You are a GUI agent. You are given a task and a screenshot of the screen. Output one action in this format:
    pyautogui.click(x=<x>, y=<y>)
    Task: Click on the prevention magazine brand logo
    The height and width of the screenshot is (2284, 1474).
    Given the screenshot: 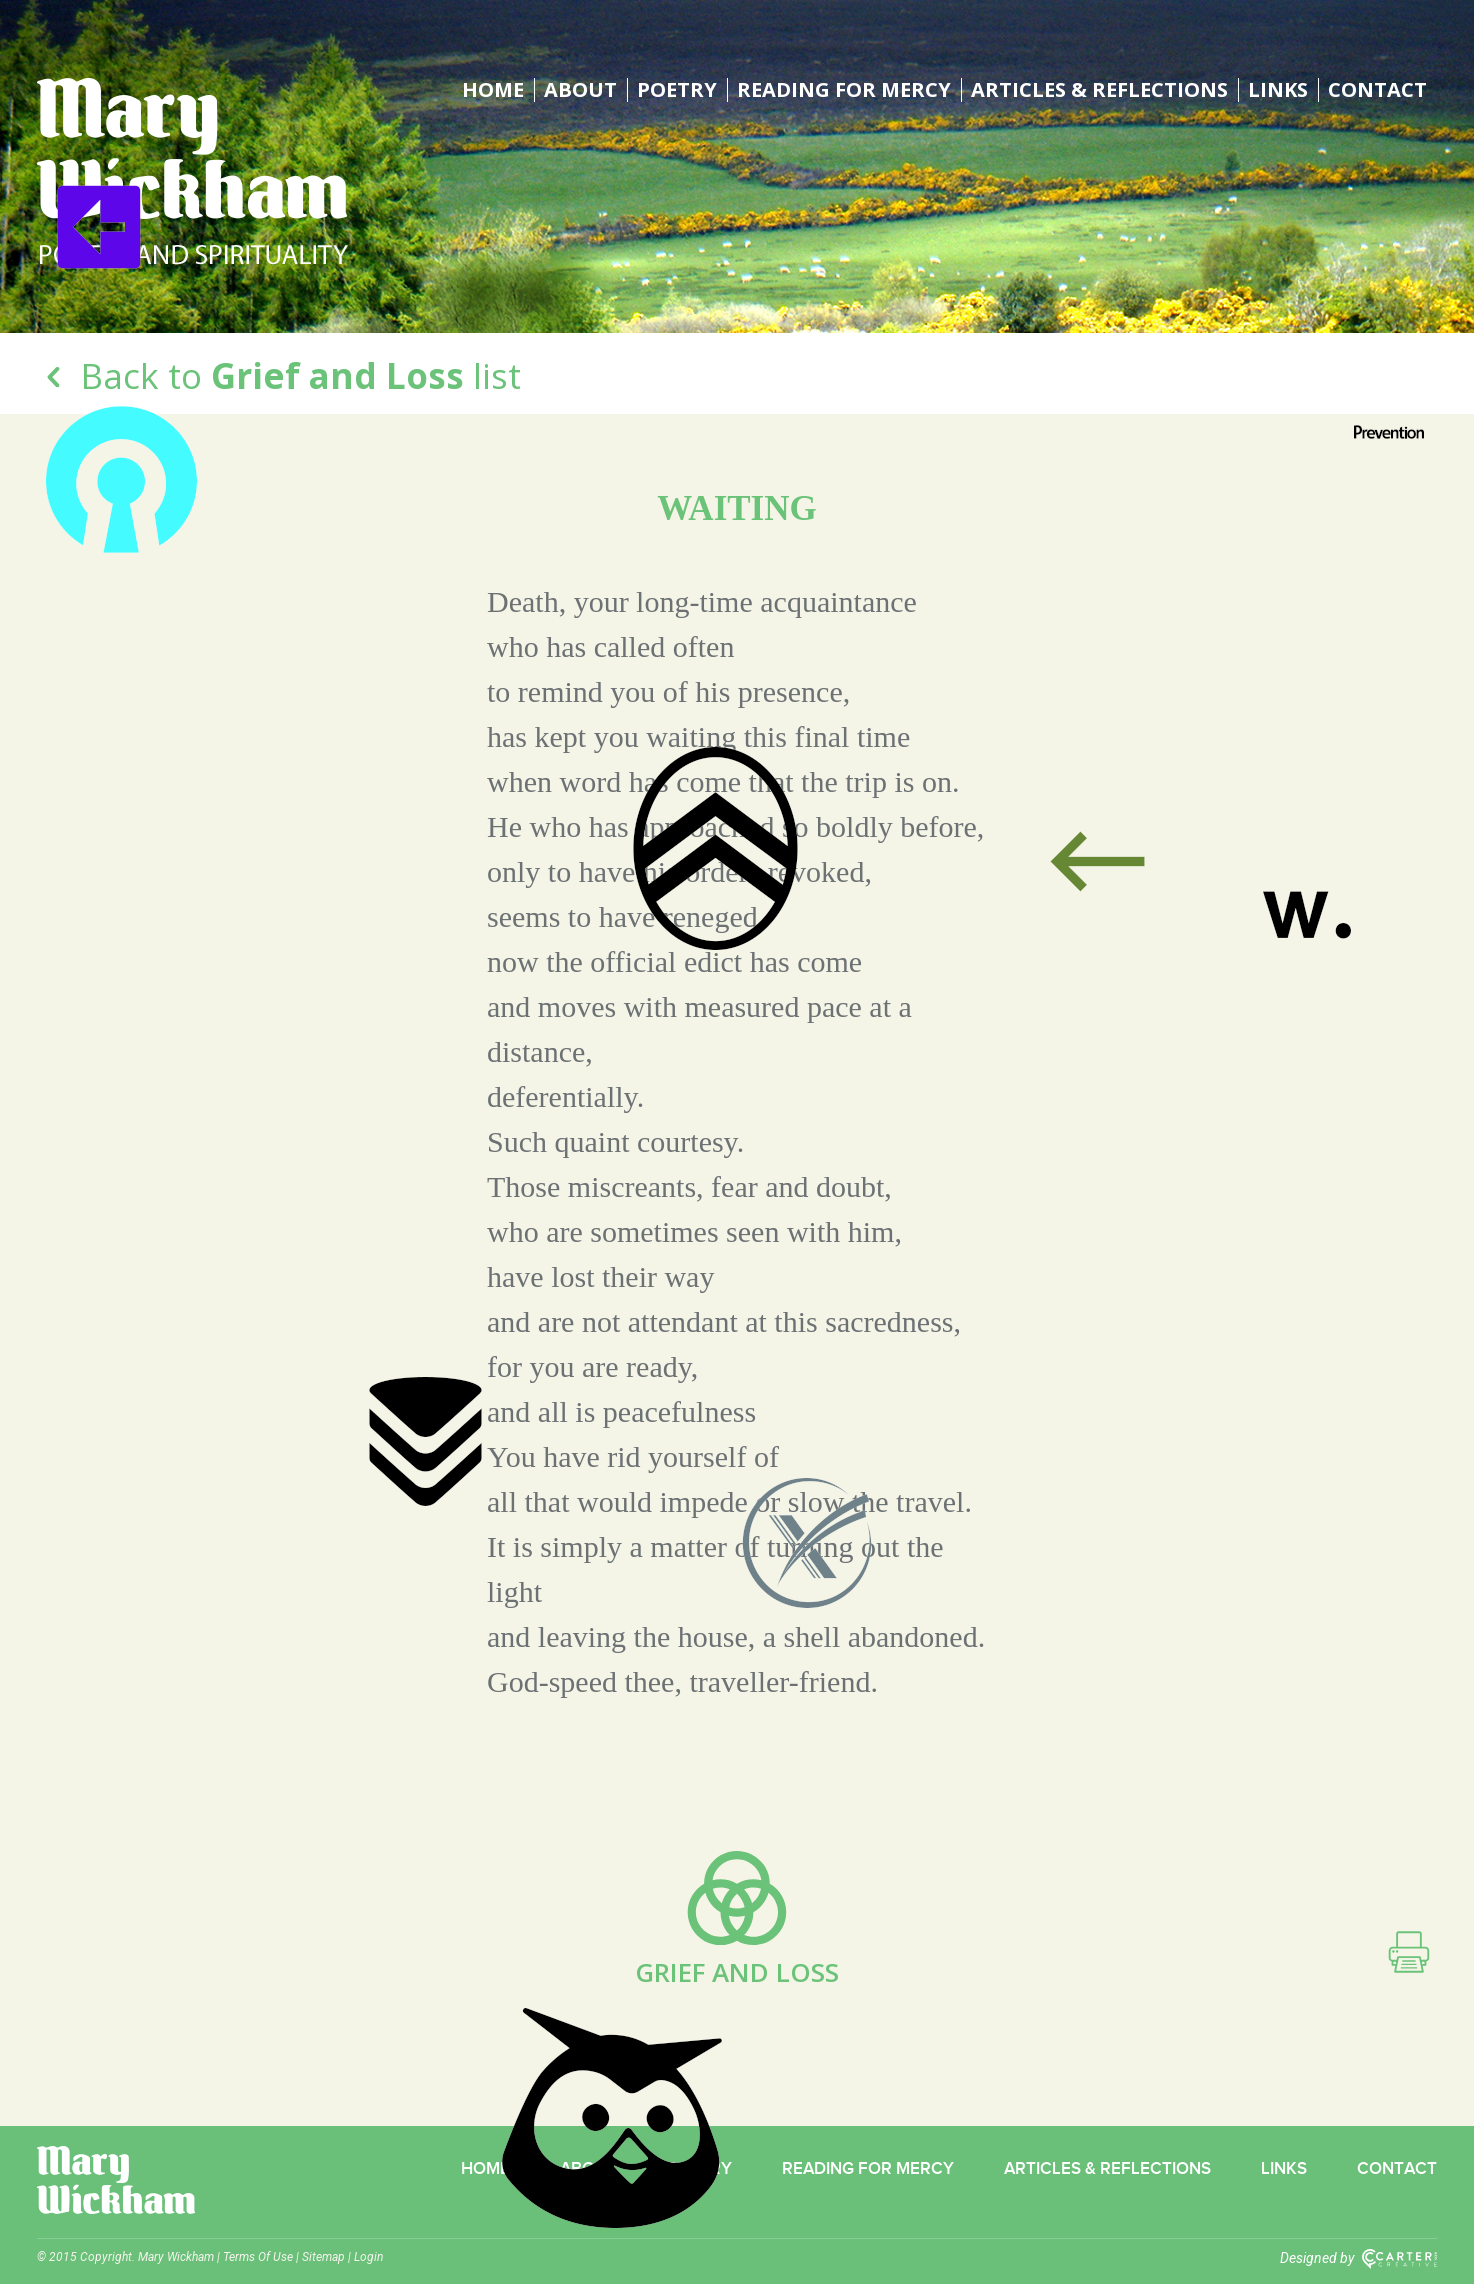 What is the action you would take?
    pyautogui.click(x=1389, y=432)
    